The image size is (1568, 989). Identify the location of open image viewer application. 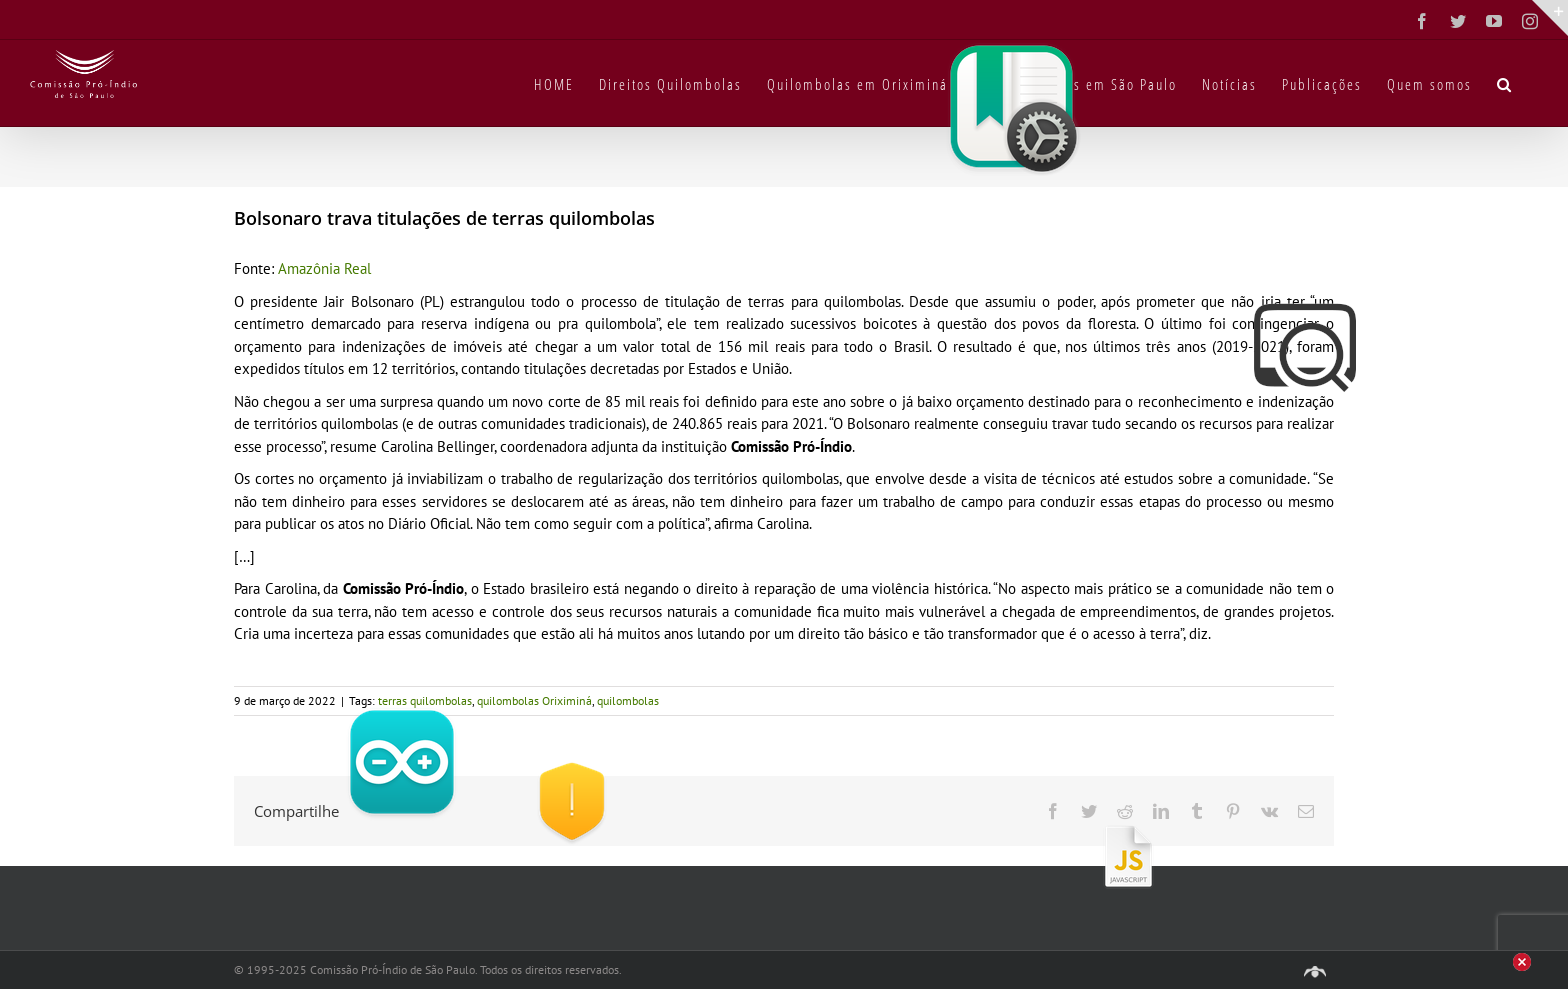
(1305, 342).